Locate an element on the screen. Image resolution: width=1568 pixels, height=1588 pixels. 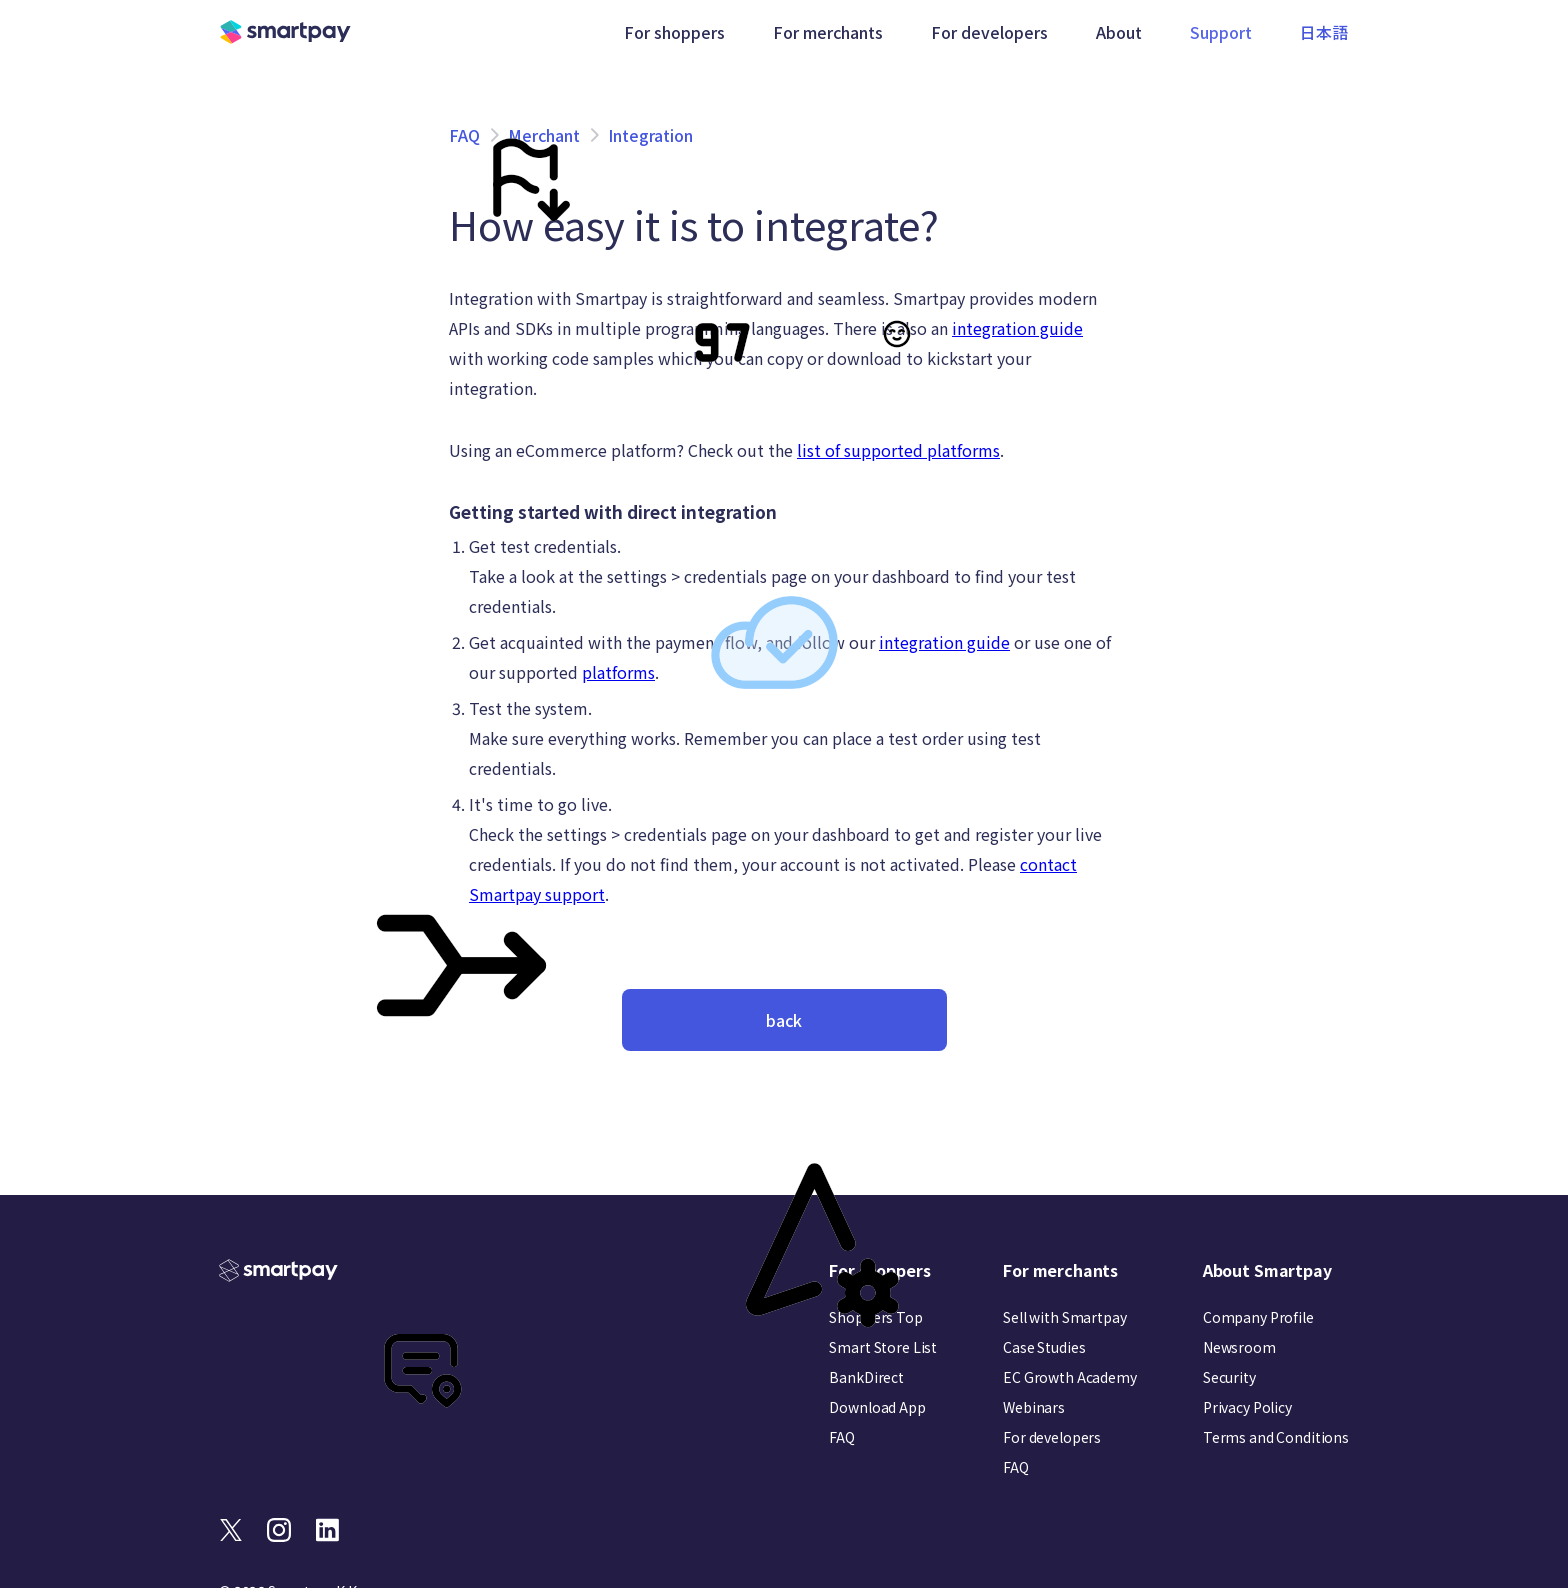
merge or combine selected items is located at coordinates (461, 965).